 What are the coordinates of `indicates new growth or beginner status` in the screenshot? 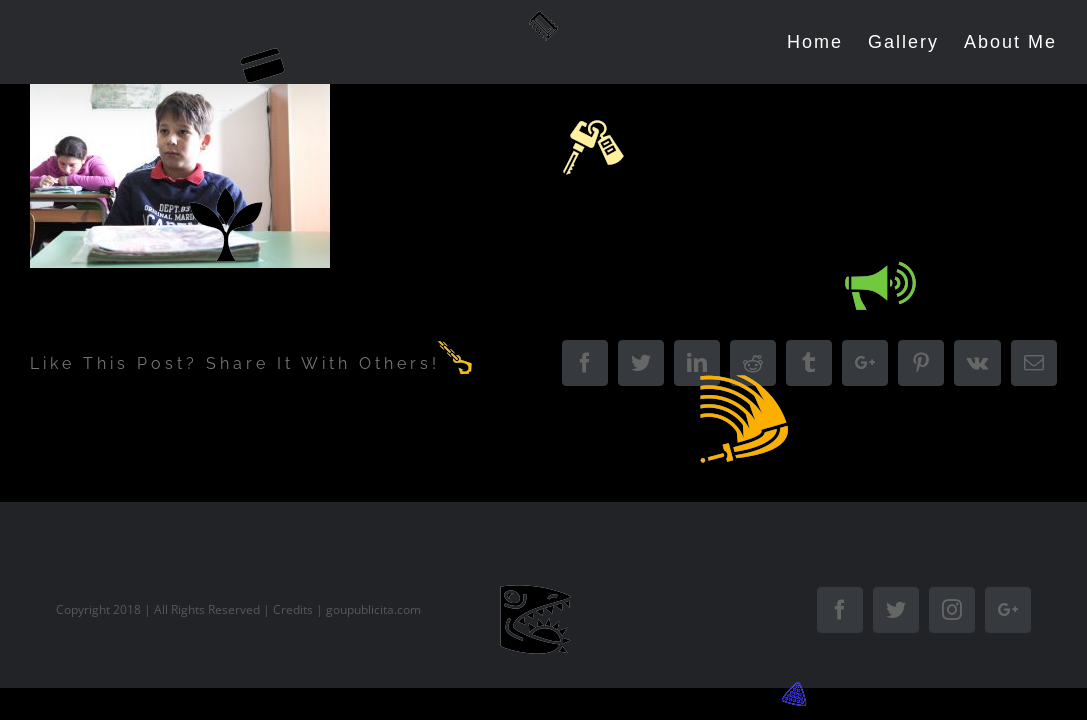 It's located at (225, 224).